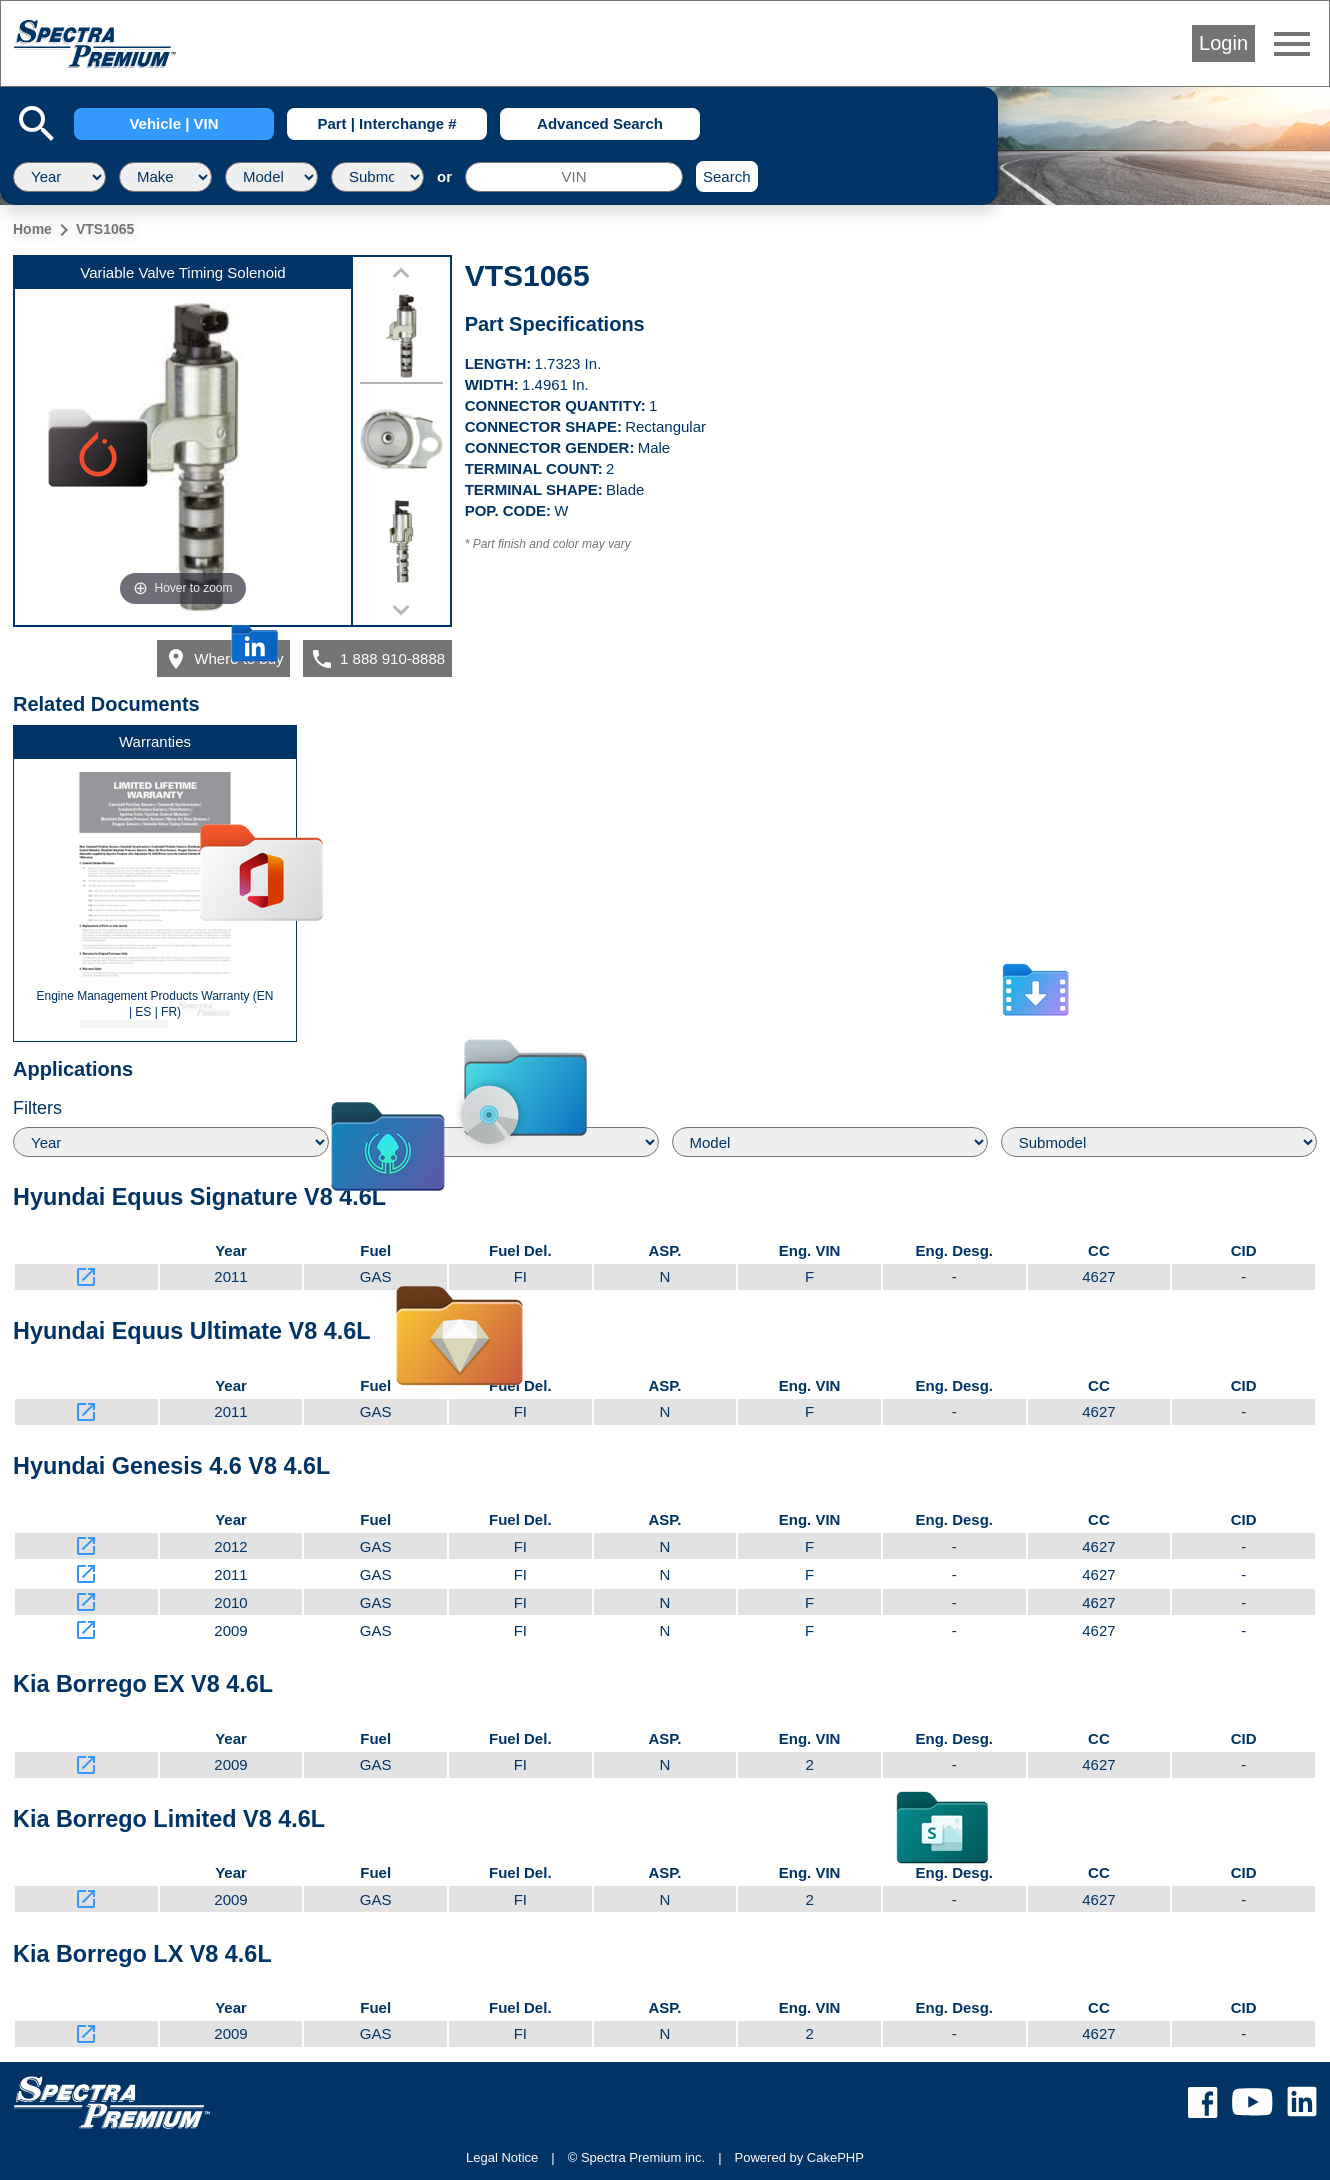 The width and height of the screenshot is (1330, 2180). I want to click on open folder containing linkedin-related files, so click(254, 644).